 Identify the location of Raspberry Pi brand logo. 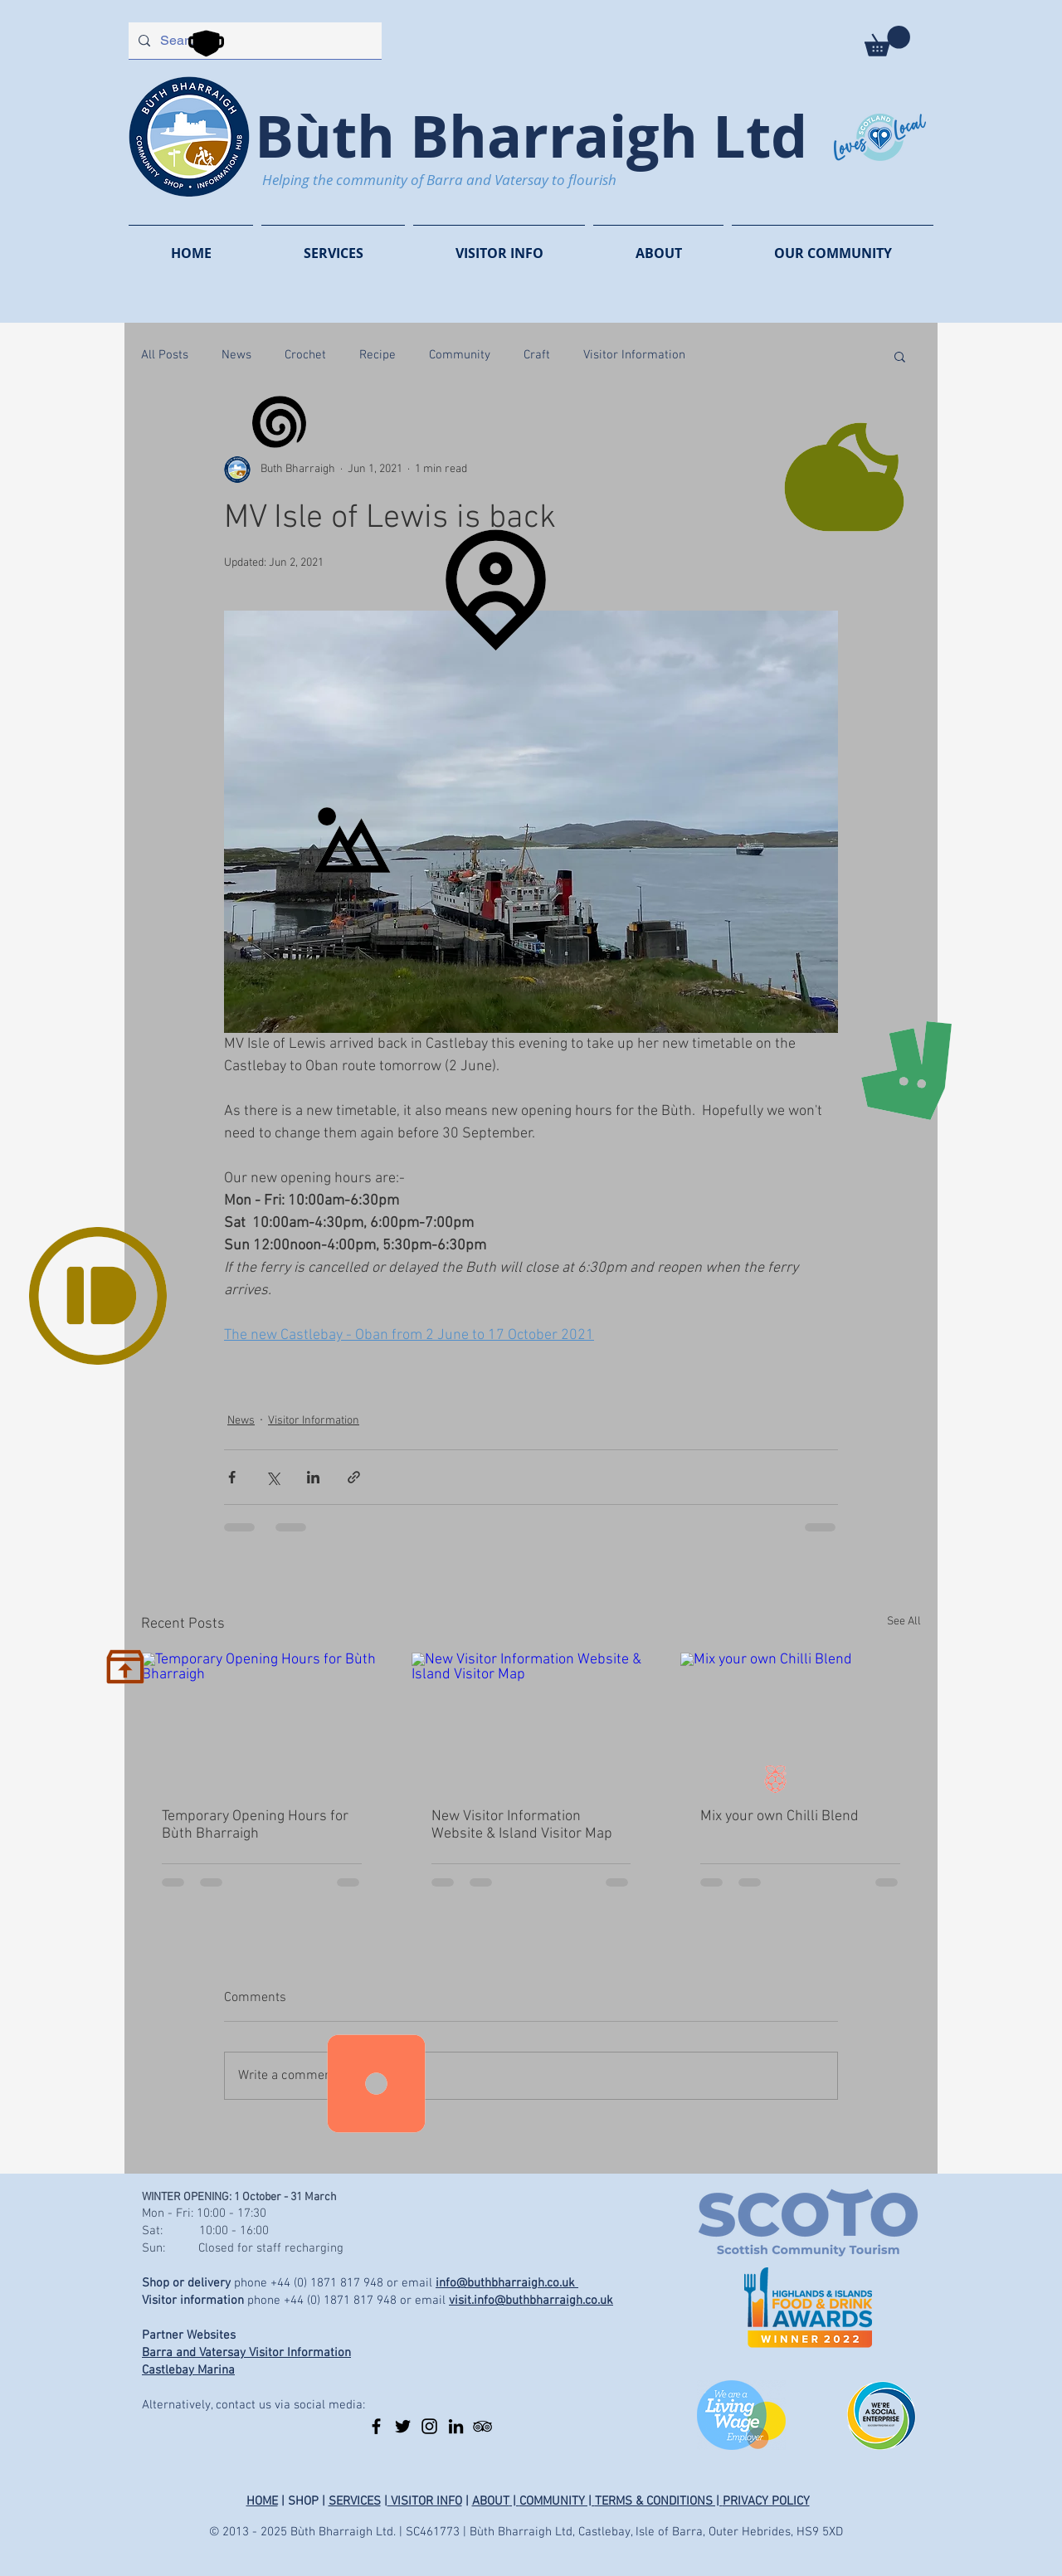
(775, 1779).